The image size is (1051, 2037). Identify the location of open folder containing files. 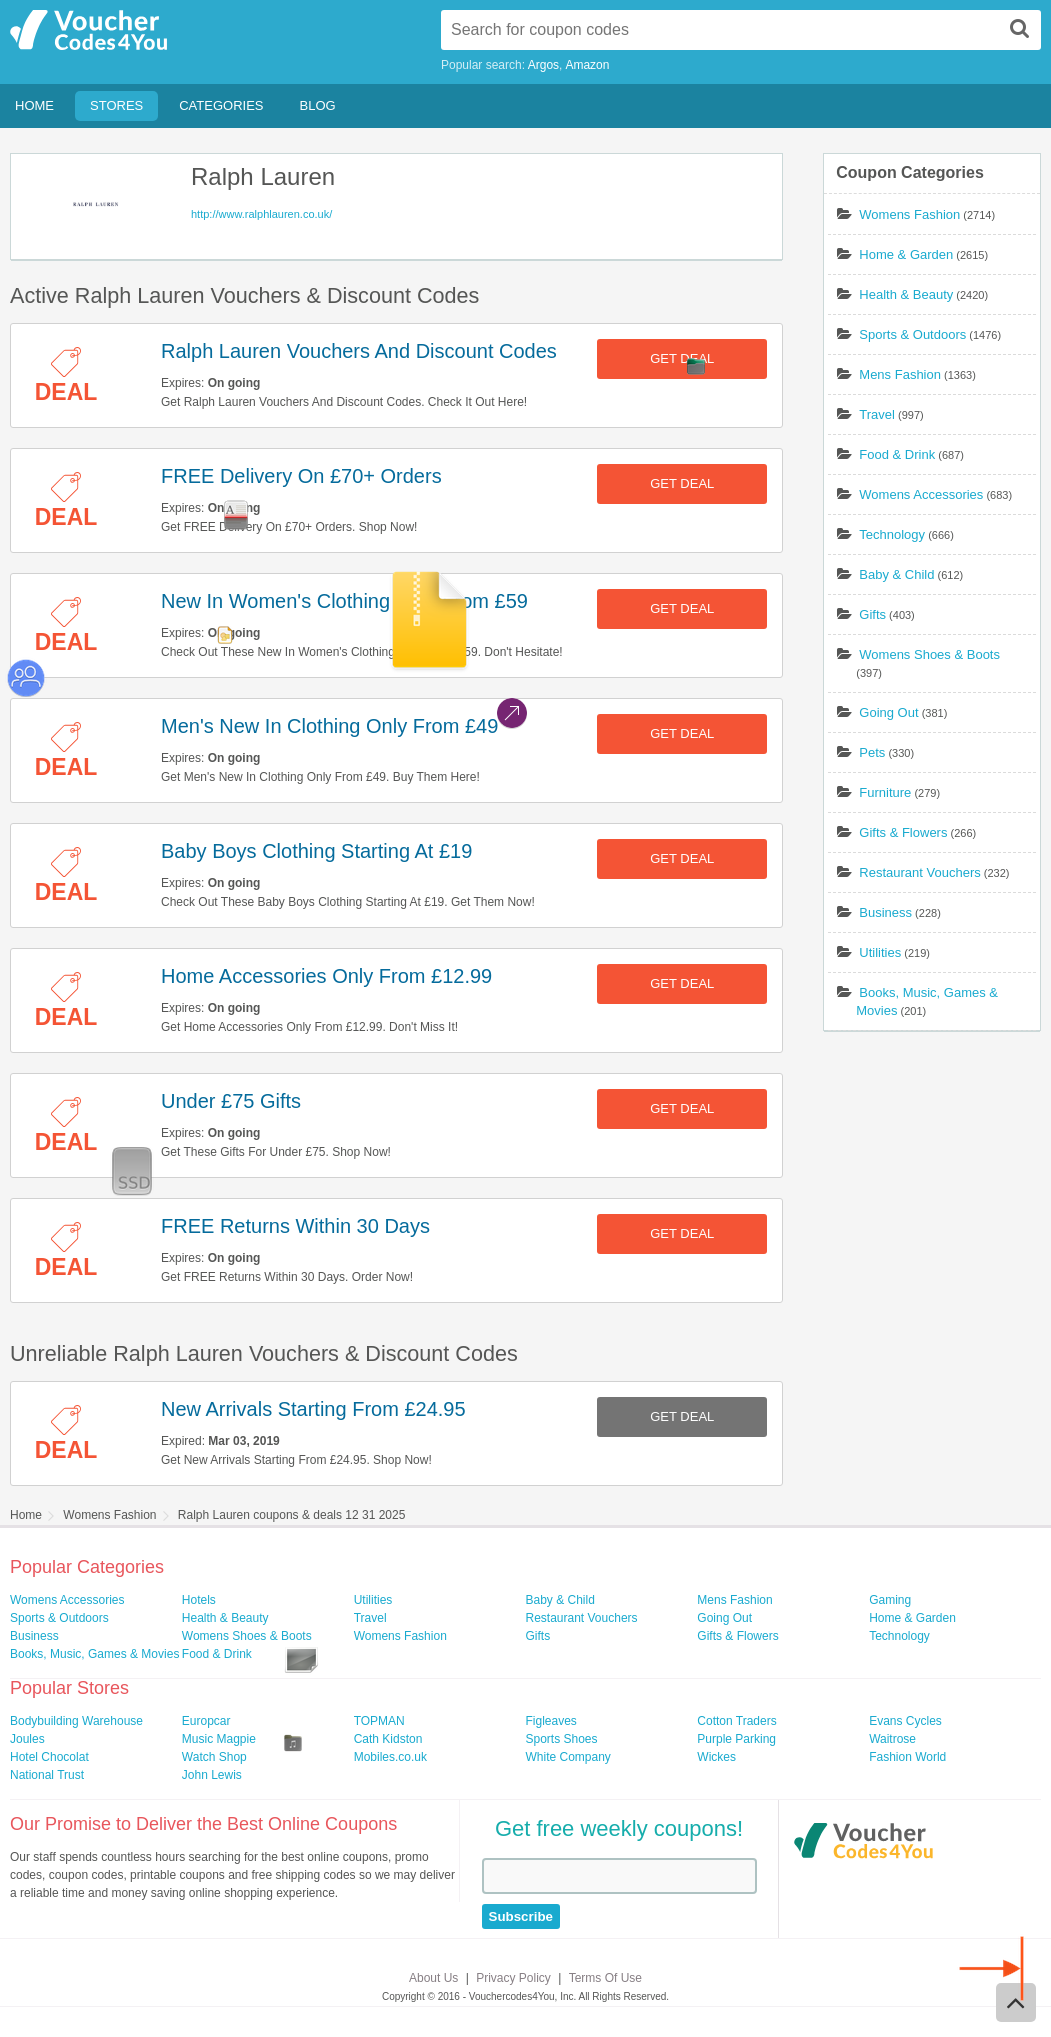
(696, 366).